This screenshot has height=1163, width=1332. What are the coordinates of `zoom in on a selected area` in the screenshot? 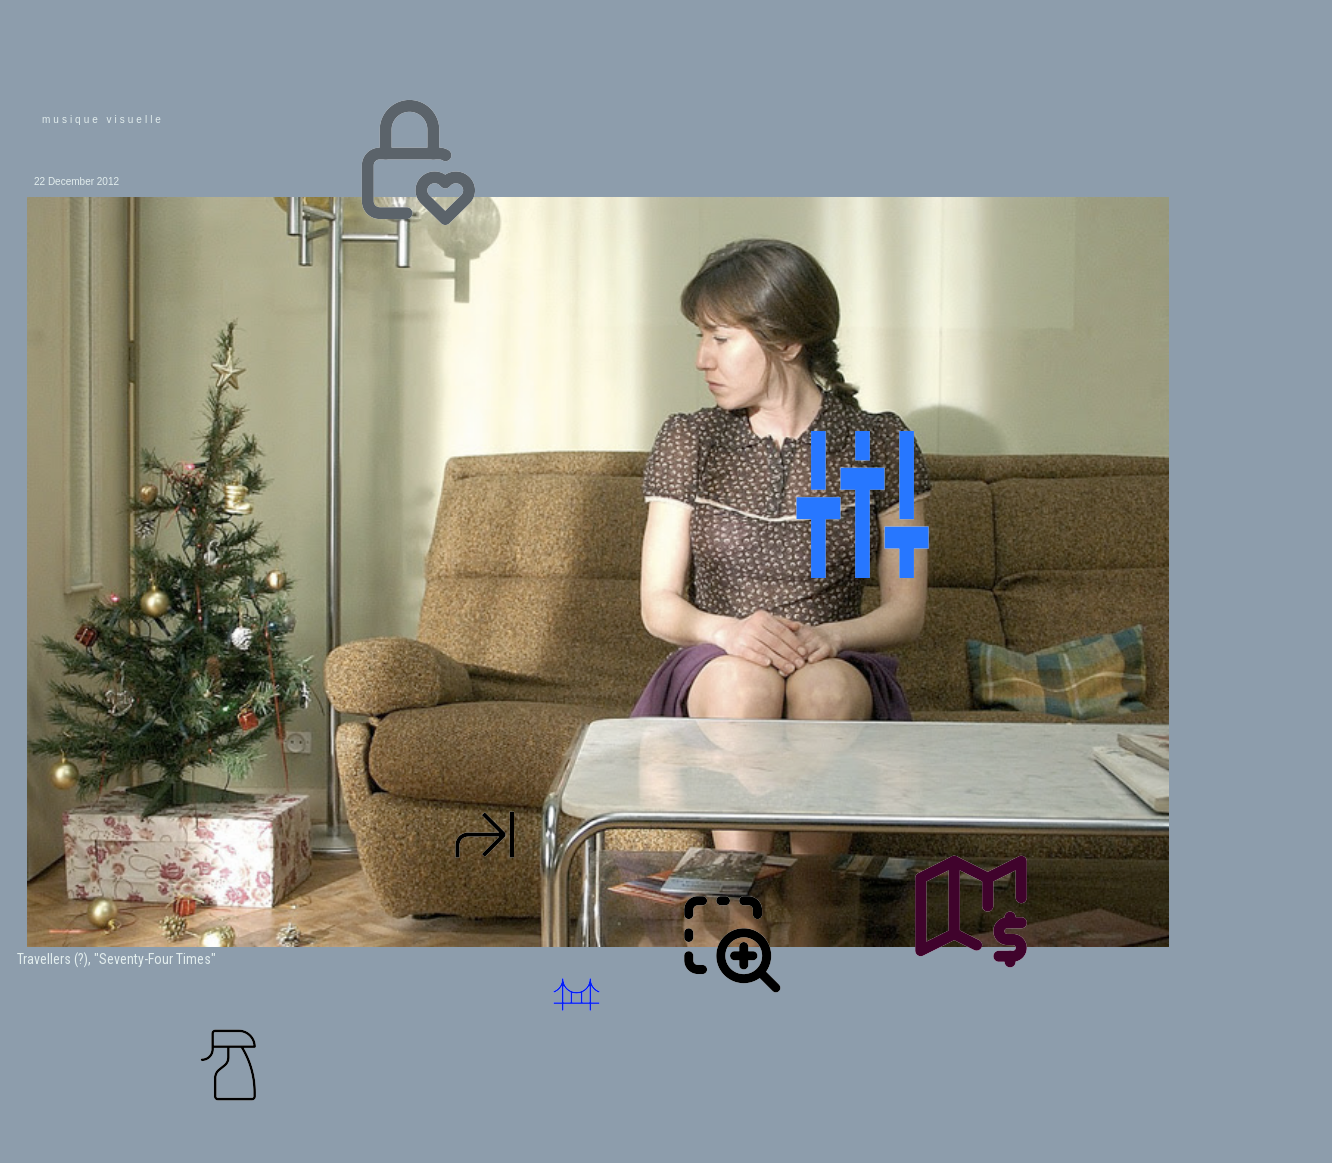 It's located at (730, 942).